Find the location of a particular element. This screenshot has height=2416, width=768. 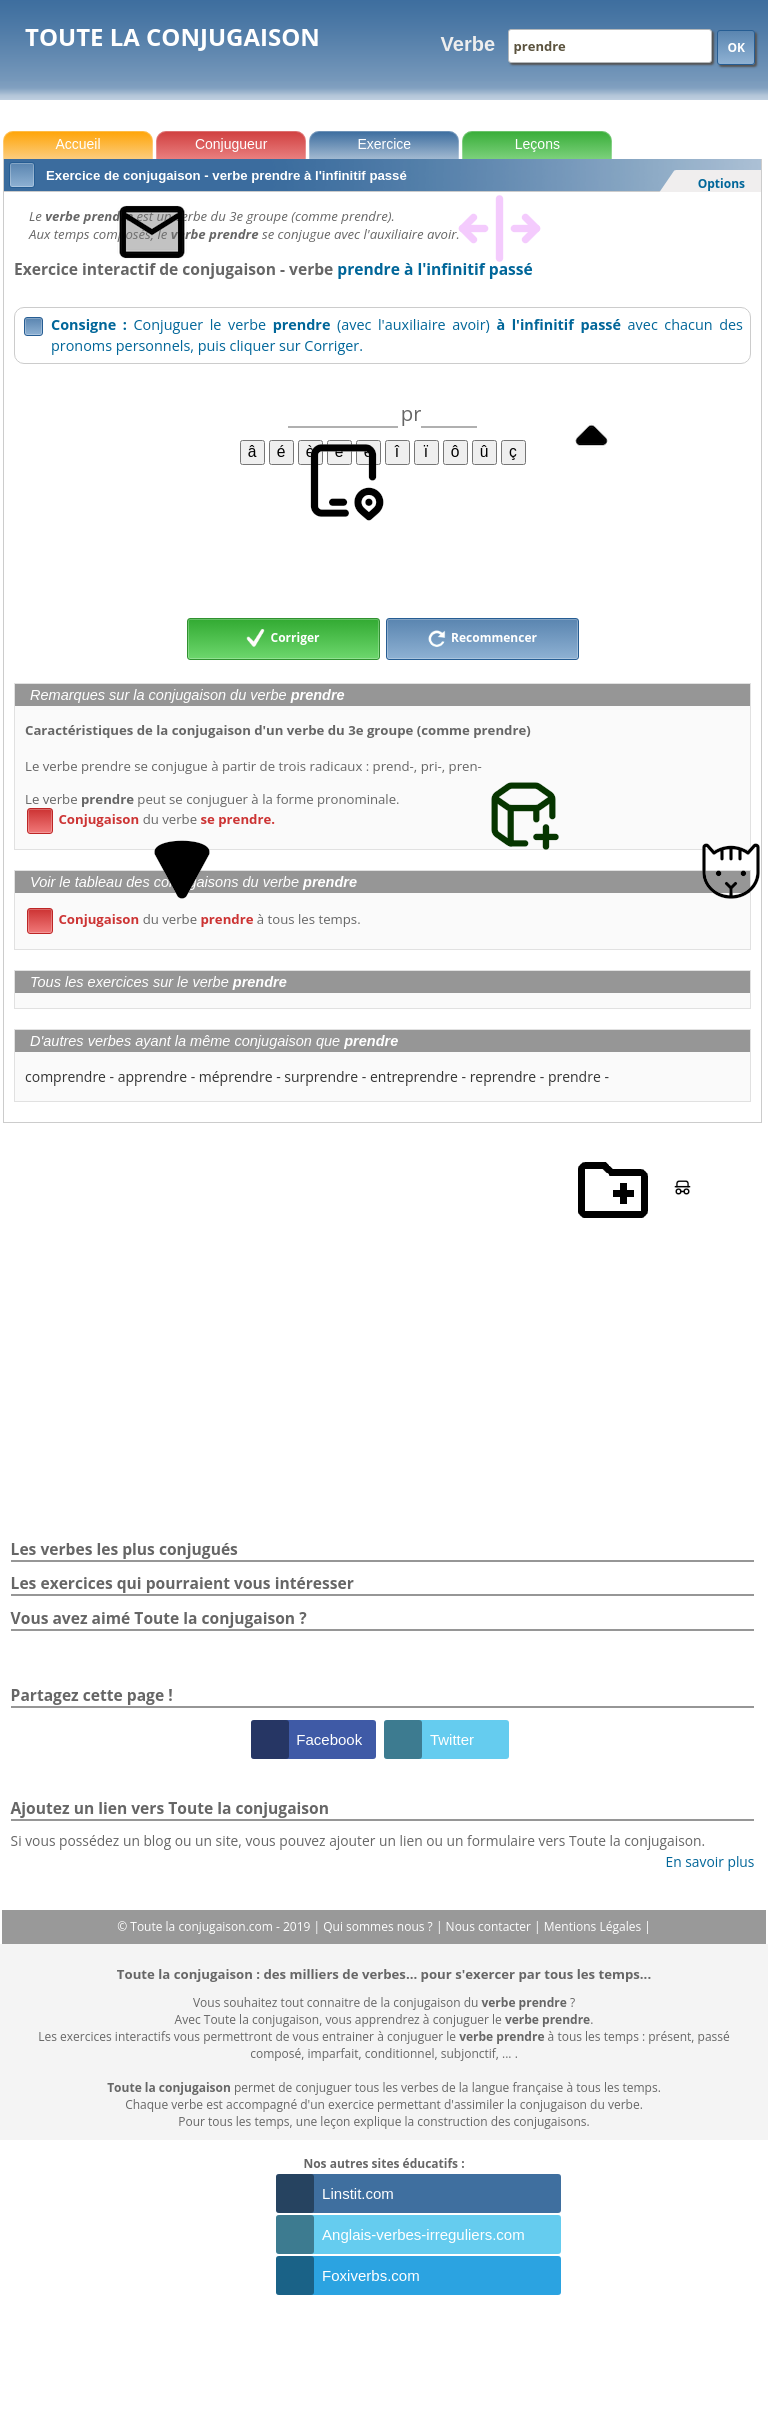

expand or resize content horizontally is located at coordinates (499, 228).